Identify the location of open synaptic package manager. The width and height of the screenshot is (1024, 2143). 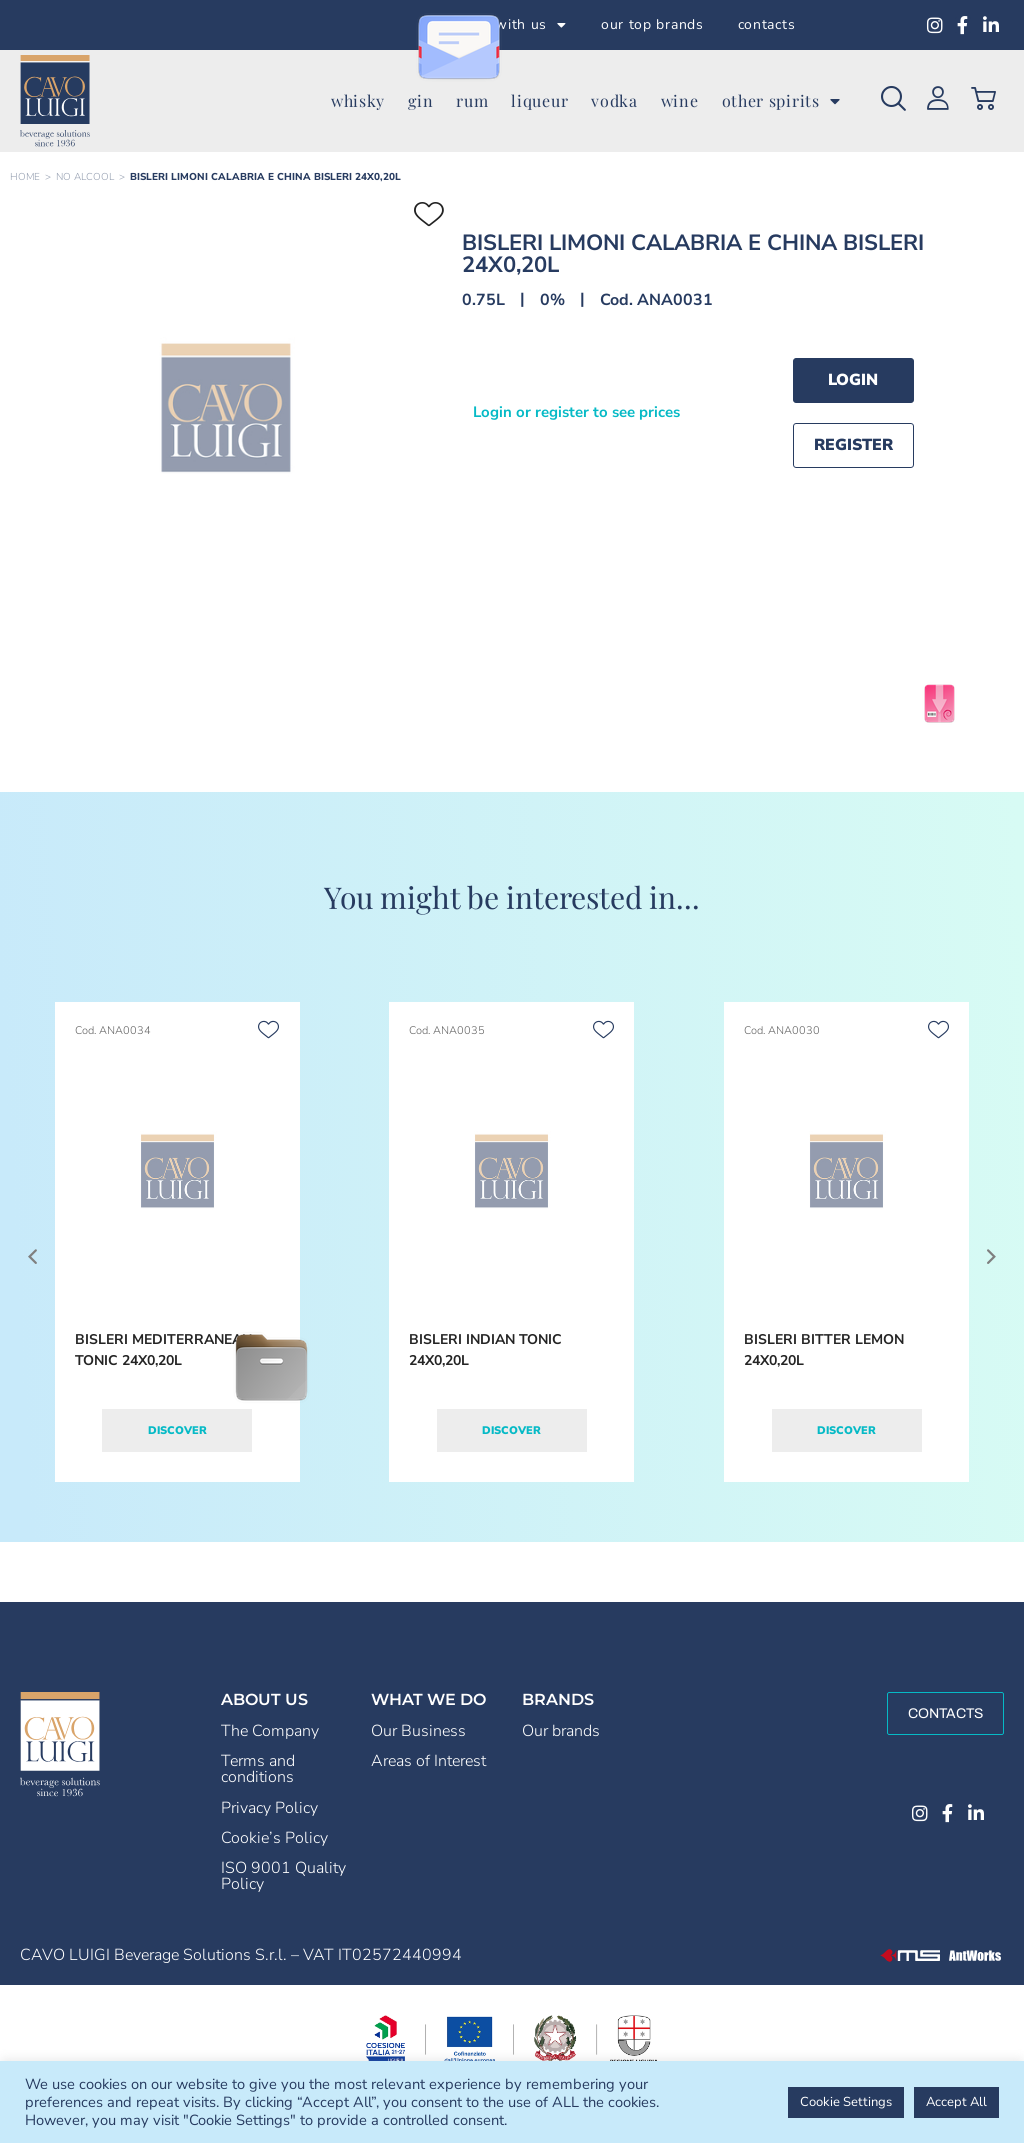
(939, 703).